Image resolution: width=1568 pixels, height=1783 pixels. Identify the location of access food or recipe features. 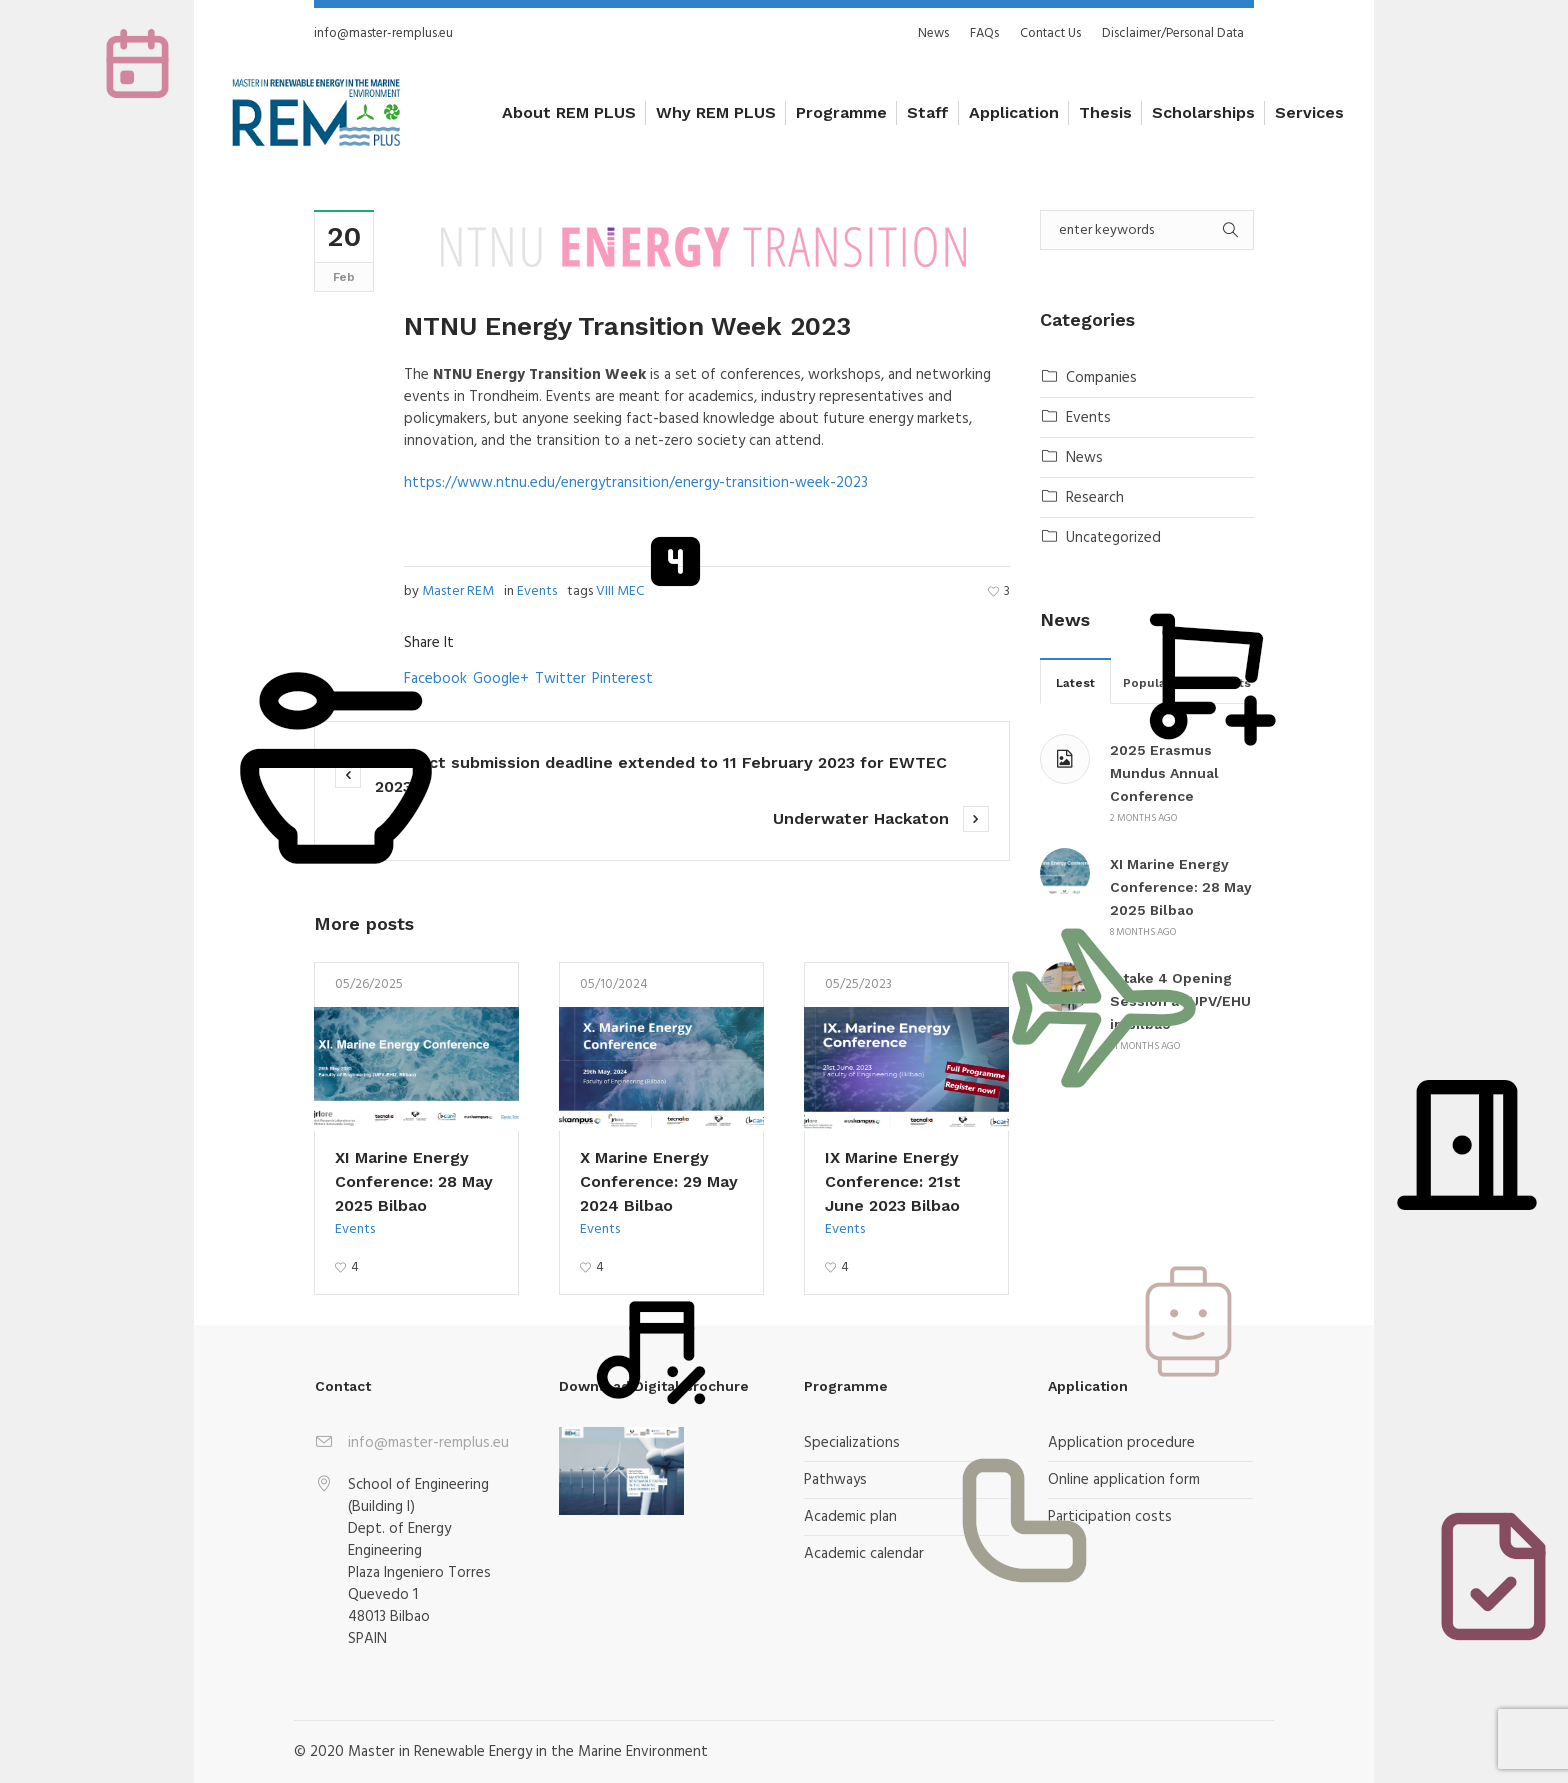
(336, 768).